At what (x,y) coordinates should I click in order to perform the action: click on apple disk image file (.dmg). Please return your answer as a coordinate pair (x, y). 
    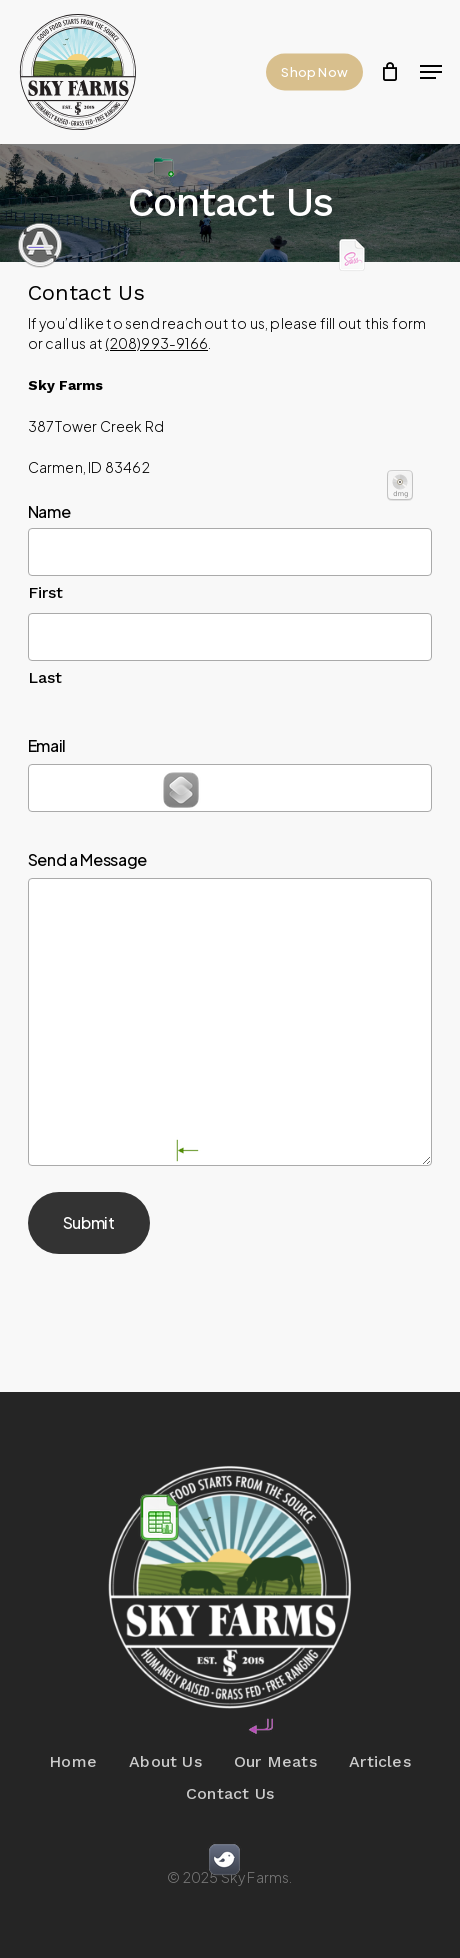
    Looking at the image, I should click on (400, 485).